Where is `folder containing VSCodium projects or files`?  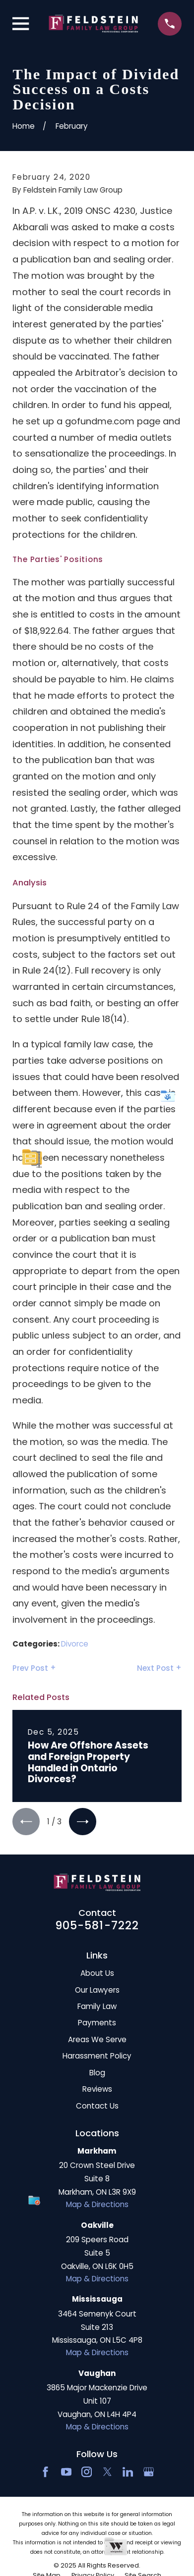 folder containing VSCodium projects or files is located at coordinates (168, 1096).